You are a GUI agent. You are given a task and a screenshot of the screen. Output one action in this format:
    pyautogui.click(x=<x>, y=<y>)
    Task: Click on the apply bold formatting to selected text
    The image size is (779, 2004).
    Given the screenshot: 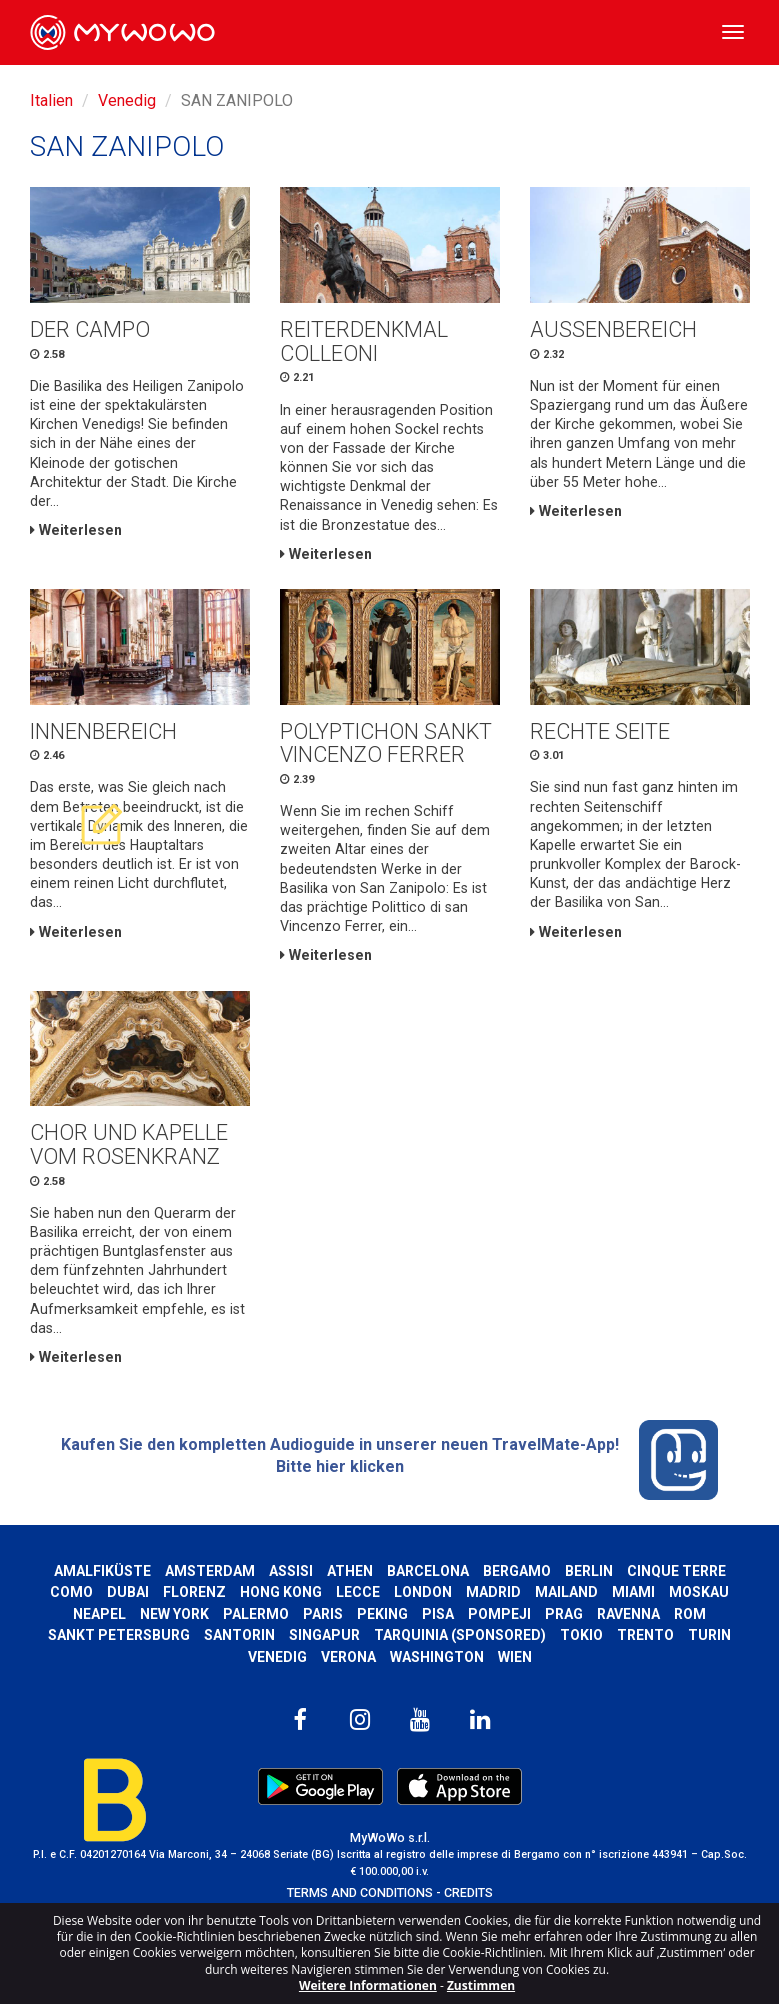 What is the action you would take?
    pyautogui.click(x=115, y=1800)
    